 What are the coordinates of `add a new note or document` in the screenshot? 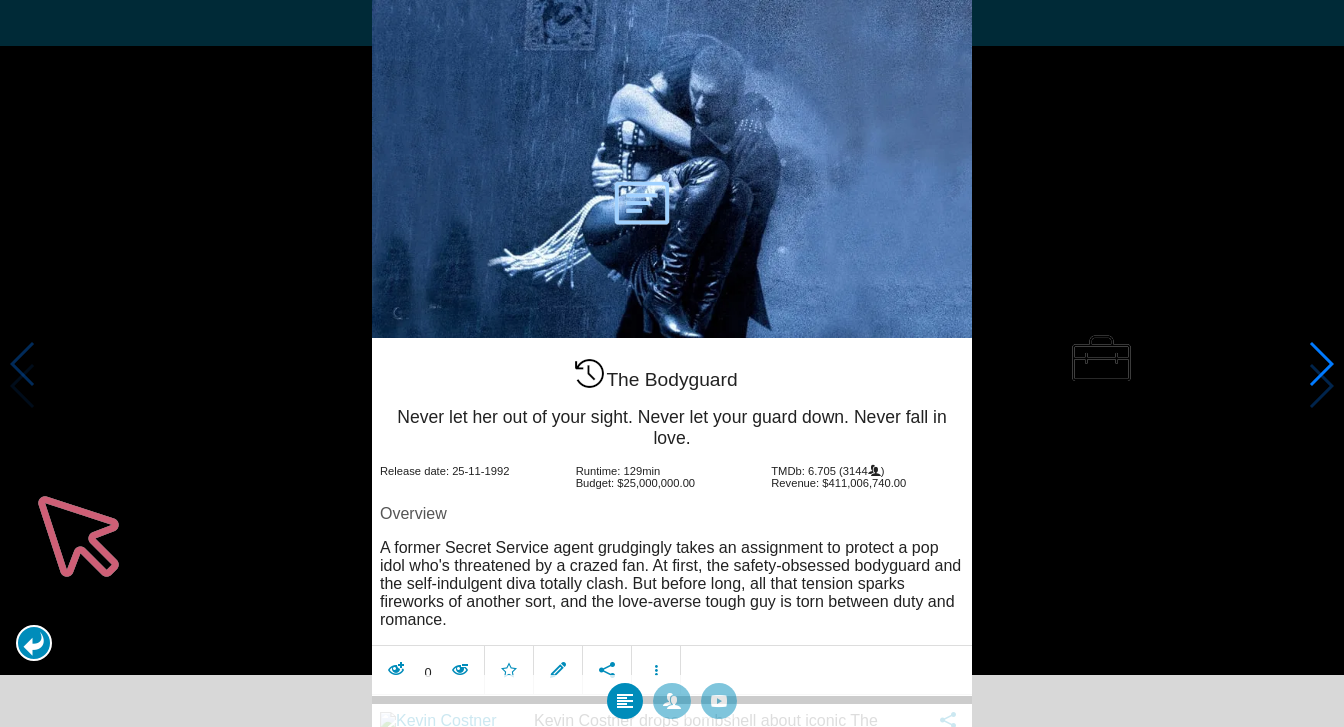 It's located at (642, 205).